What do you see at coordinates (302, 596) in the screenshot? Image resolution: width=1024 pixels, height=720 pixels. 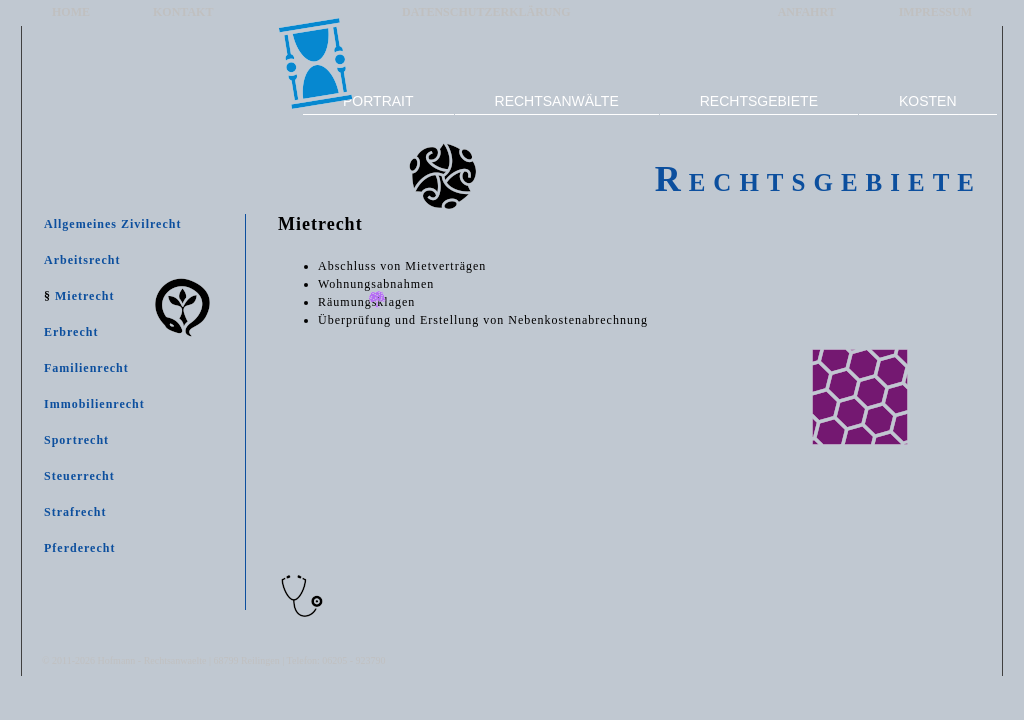 I see `access health or medical features` at bounding box center [302, 596].